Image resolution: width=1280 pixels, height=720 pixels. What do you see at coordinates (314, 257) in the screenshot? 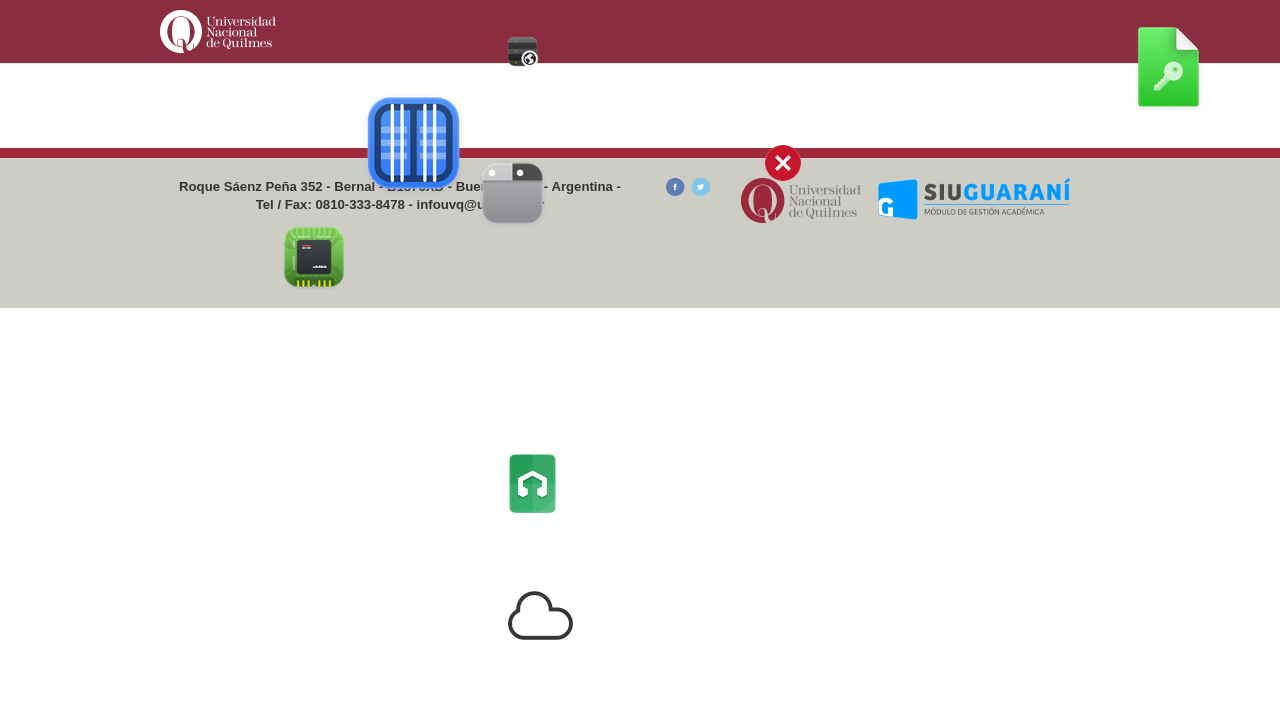
I see `view system memory usage` at bounding box center [314, 257].